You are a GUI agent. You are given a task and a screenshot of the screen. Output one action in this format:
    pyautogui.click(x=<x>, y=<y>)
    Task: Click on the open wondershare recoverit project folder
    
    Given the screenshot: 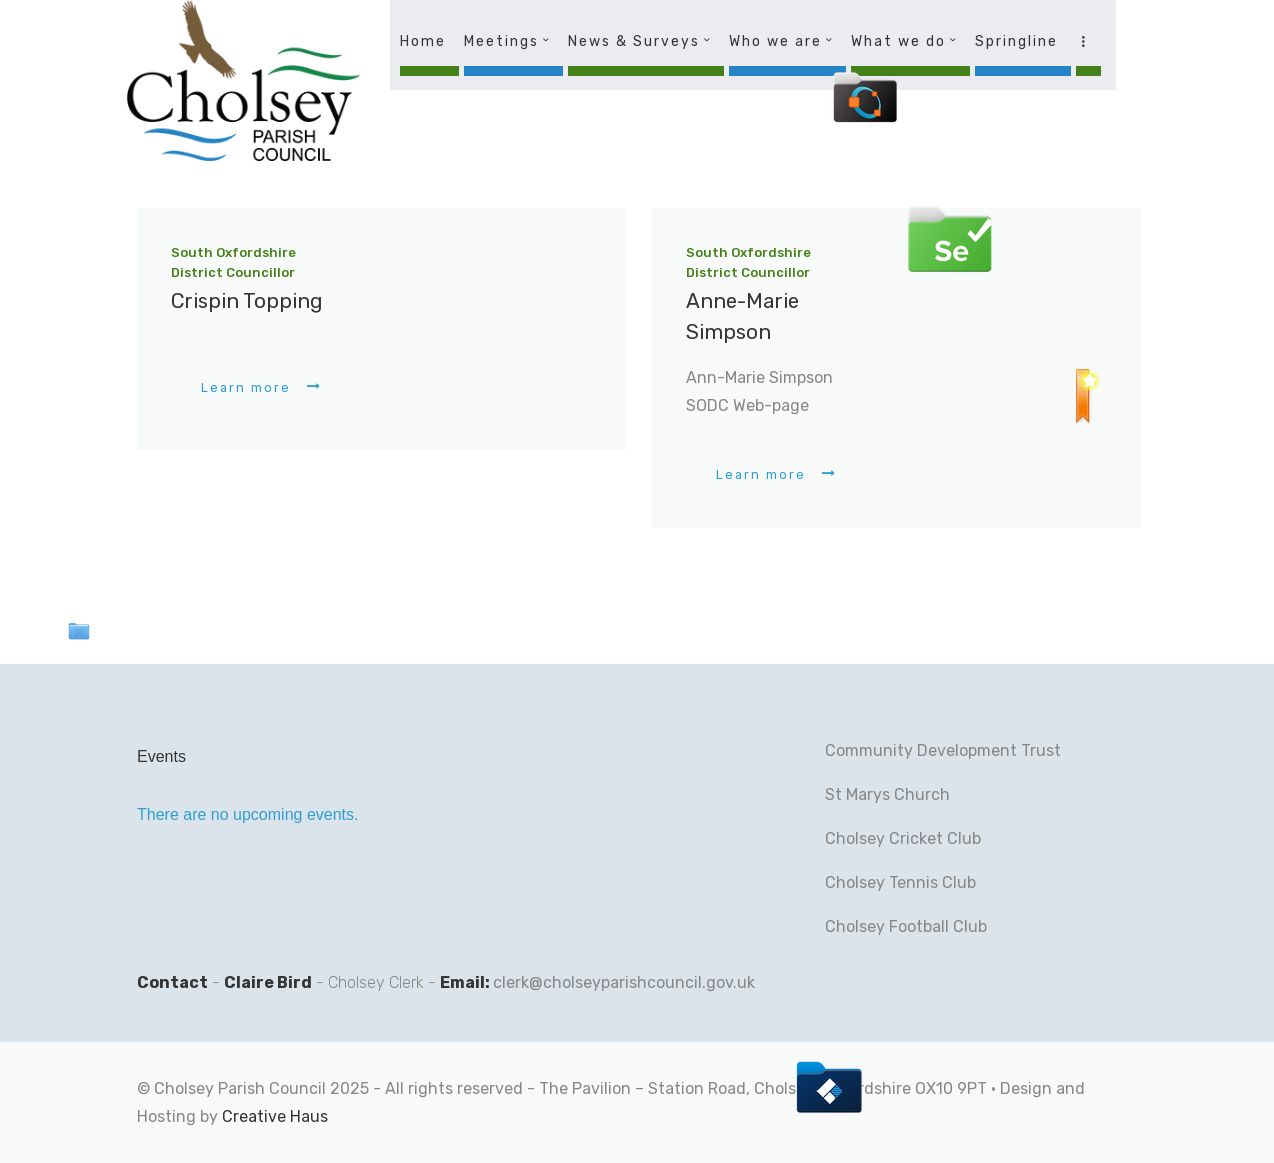 What is the action you would take?
    pyautogui.click(x=829, y=1089)
    